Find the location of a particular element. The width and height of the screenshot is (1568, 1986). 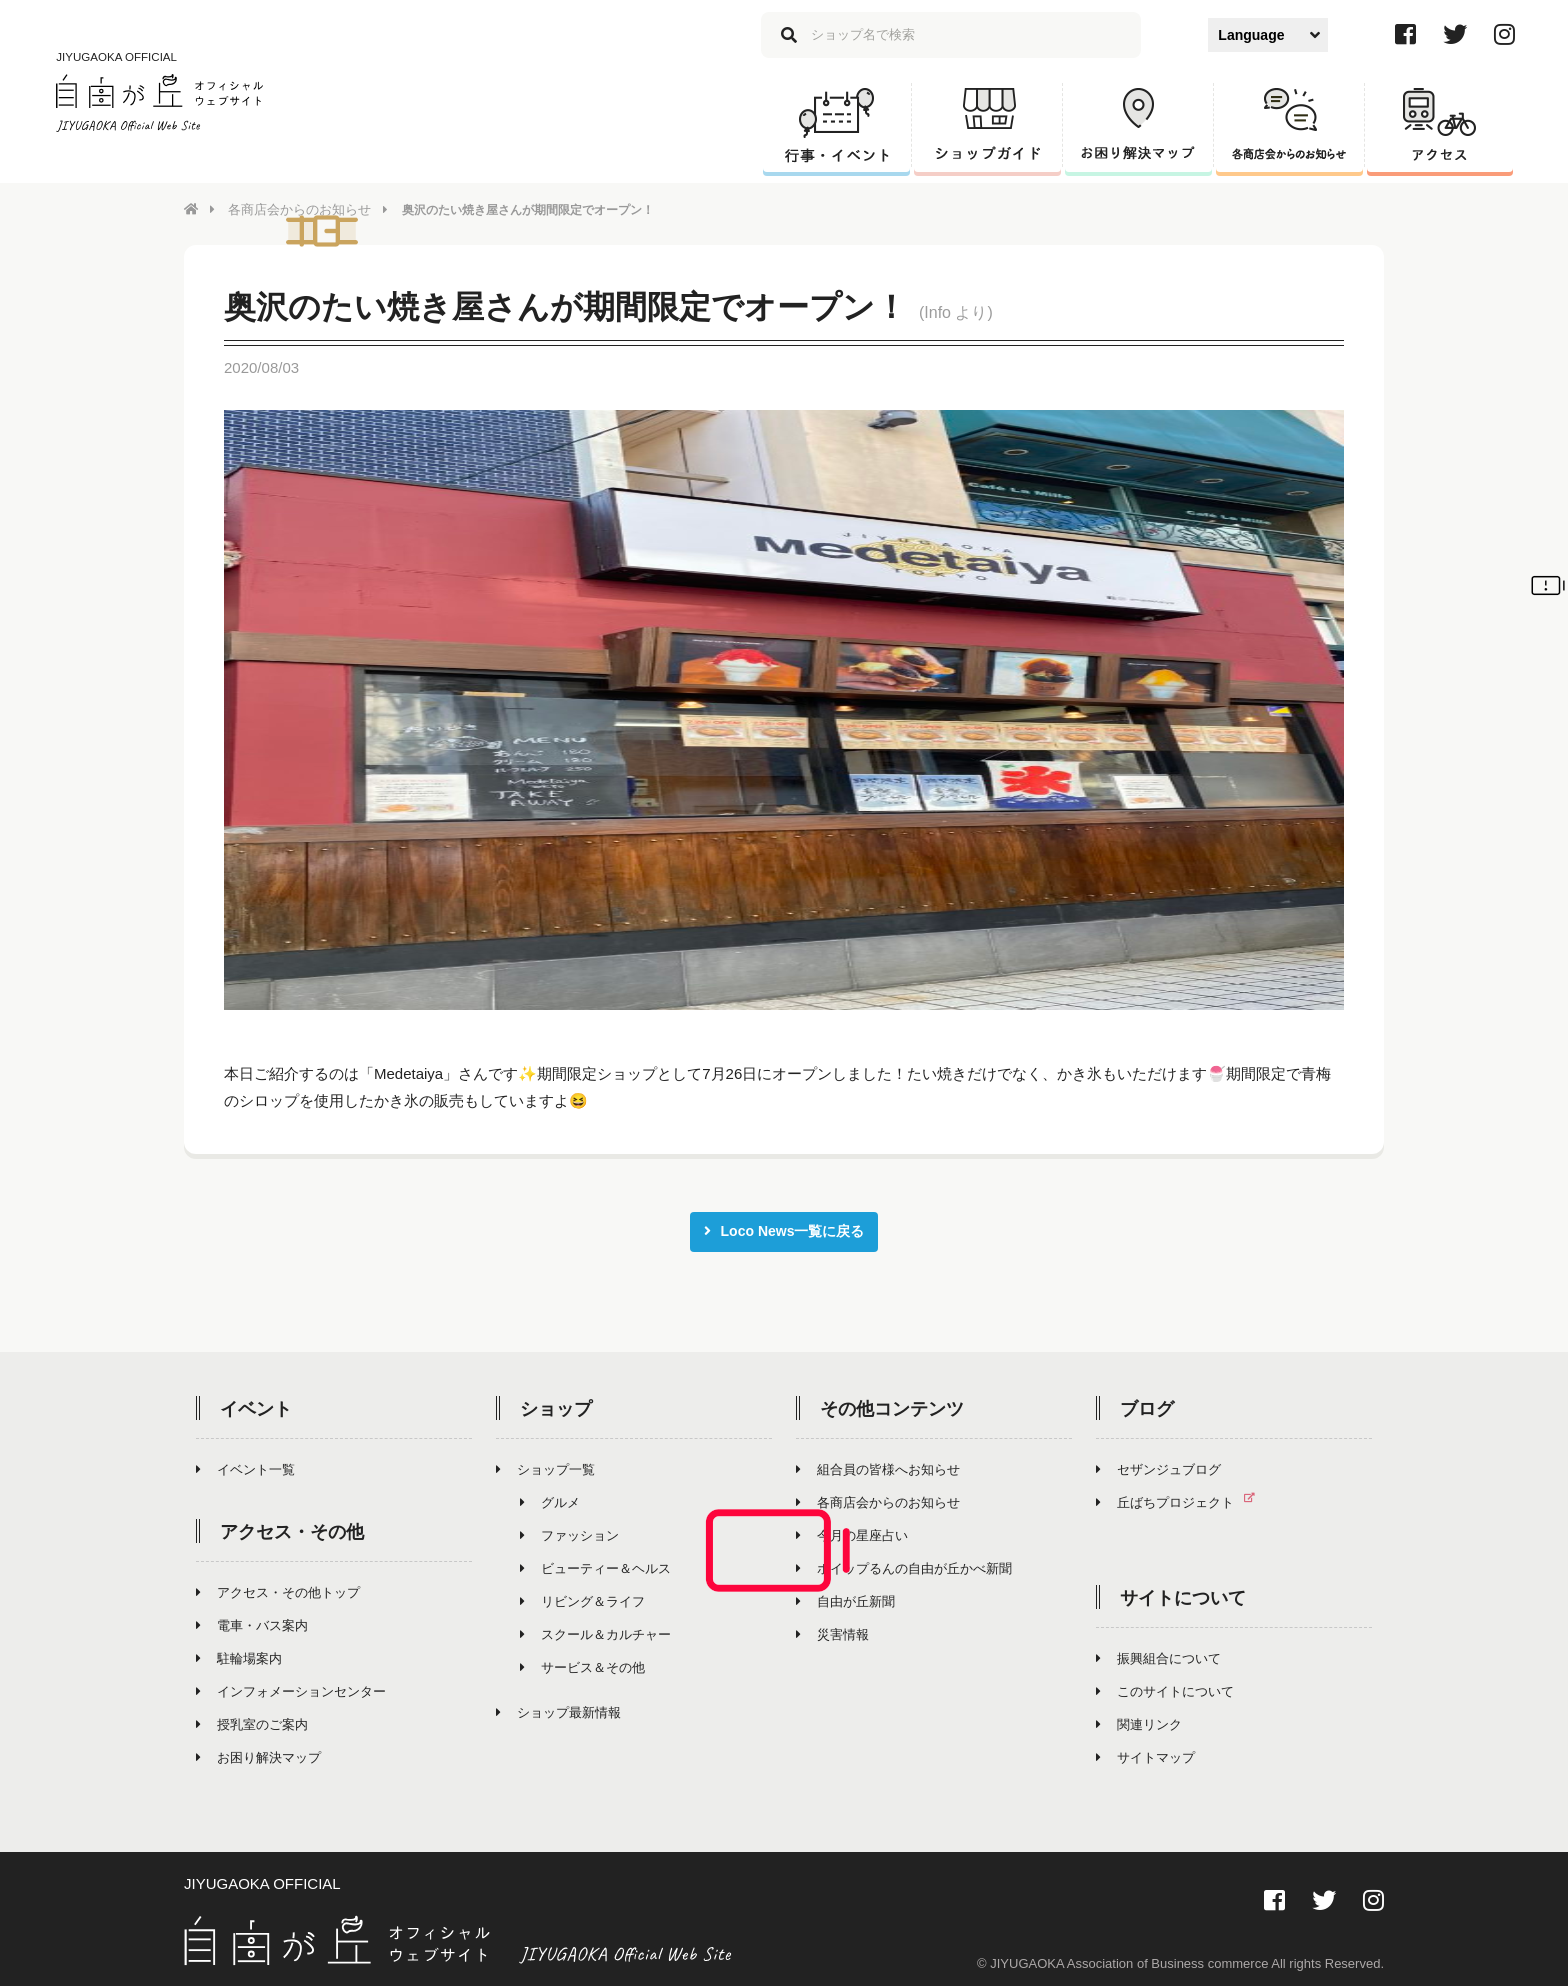

indicates battery is empty or depleted is located at coordinates (775, 1550).